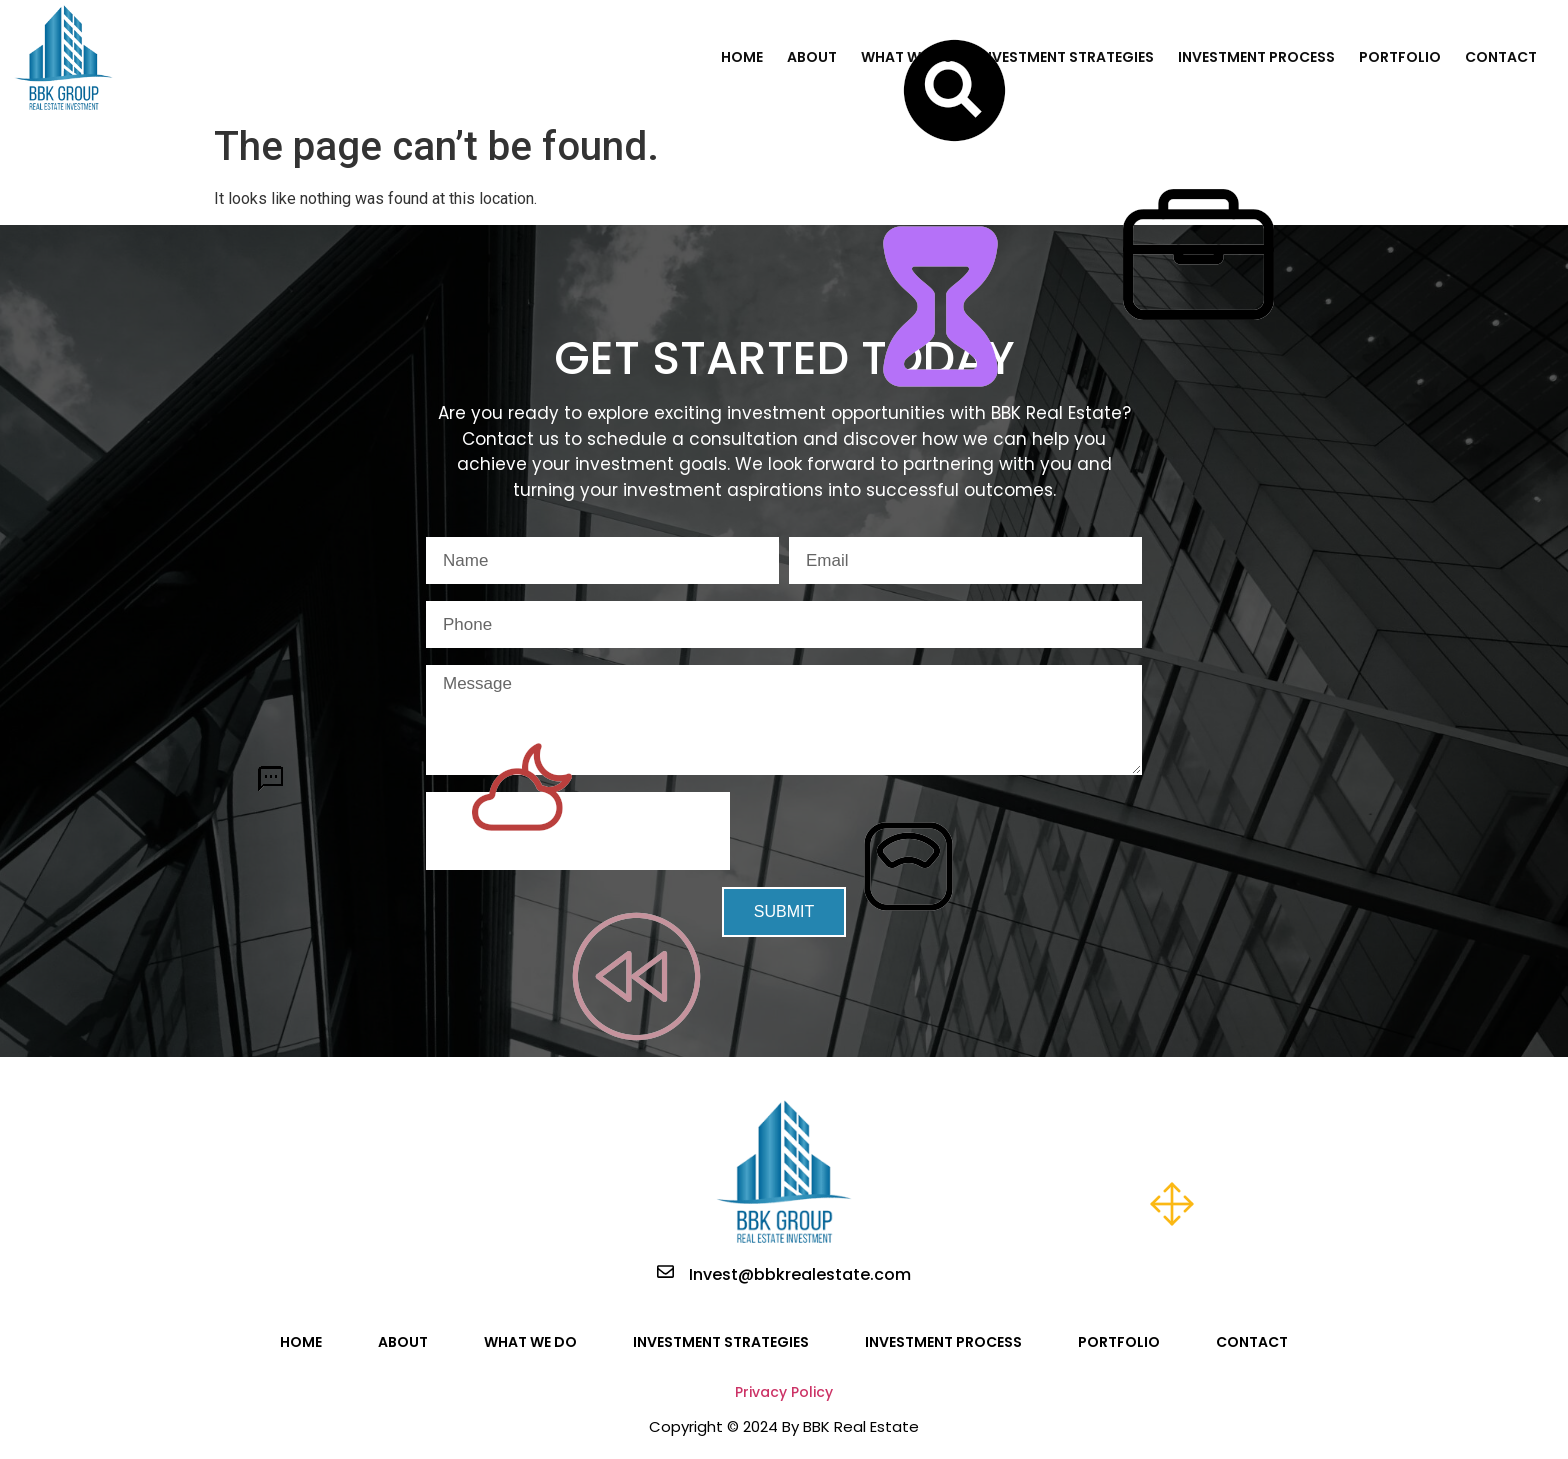 Image resolution: width=1568 pixels, height=1459 pixels. What do you see at coordinates (940, 306) in the screenshot?
I see `indicates loading or processing in progress` at bounding box center [940, 306].